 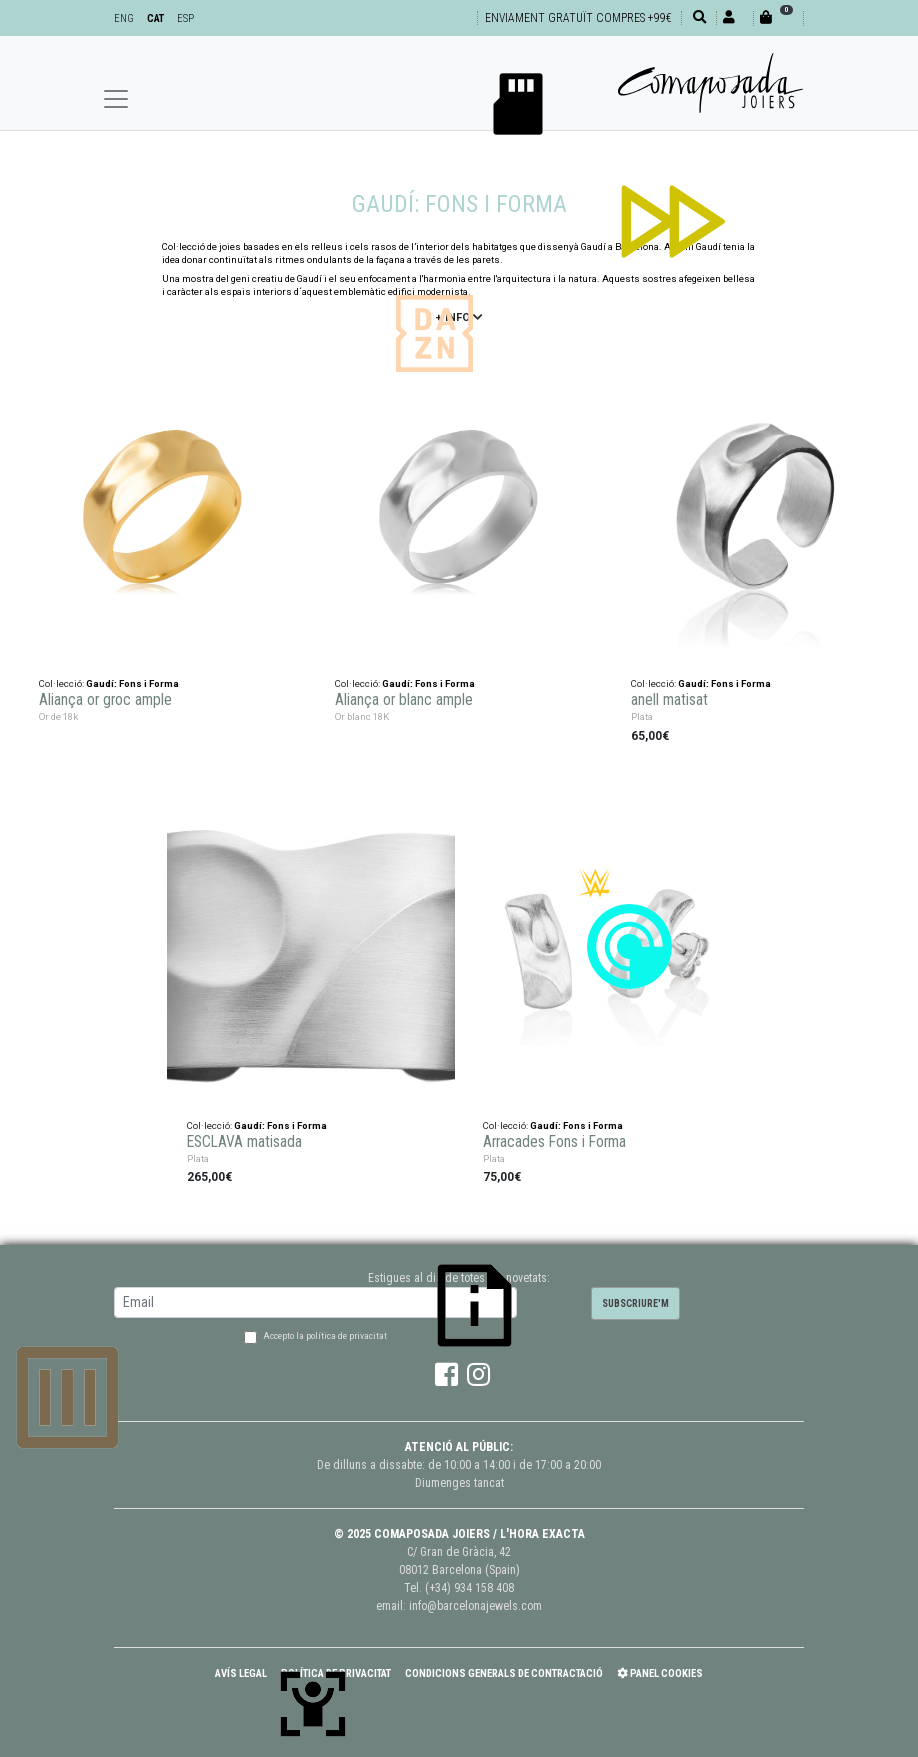 I want to click on WWE official logo, so click(x=595, y=883).